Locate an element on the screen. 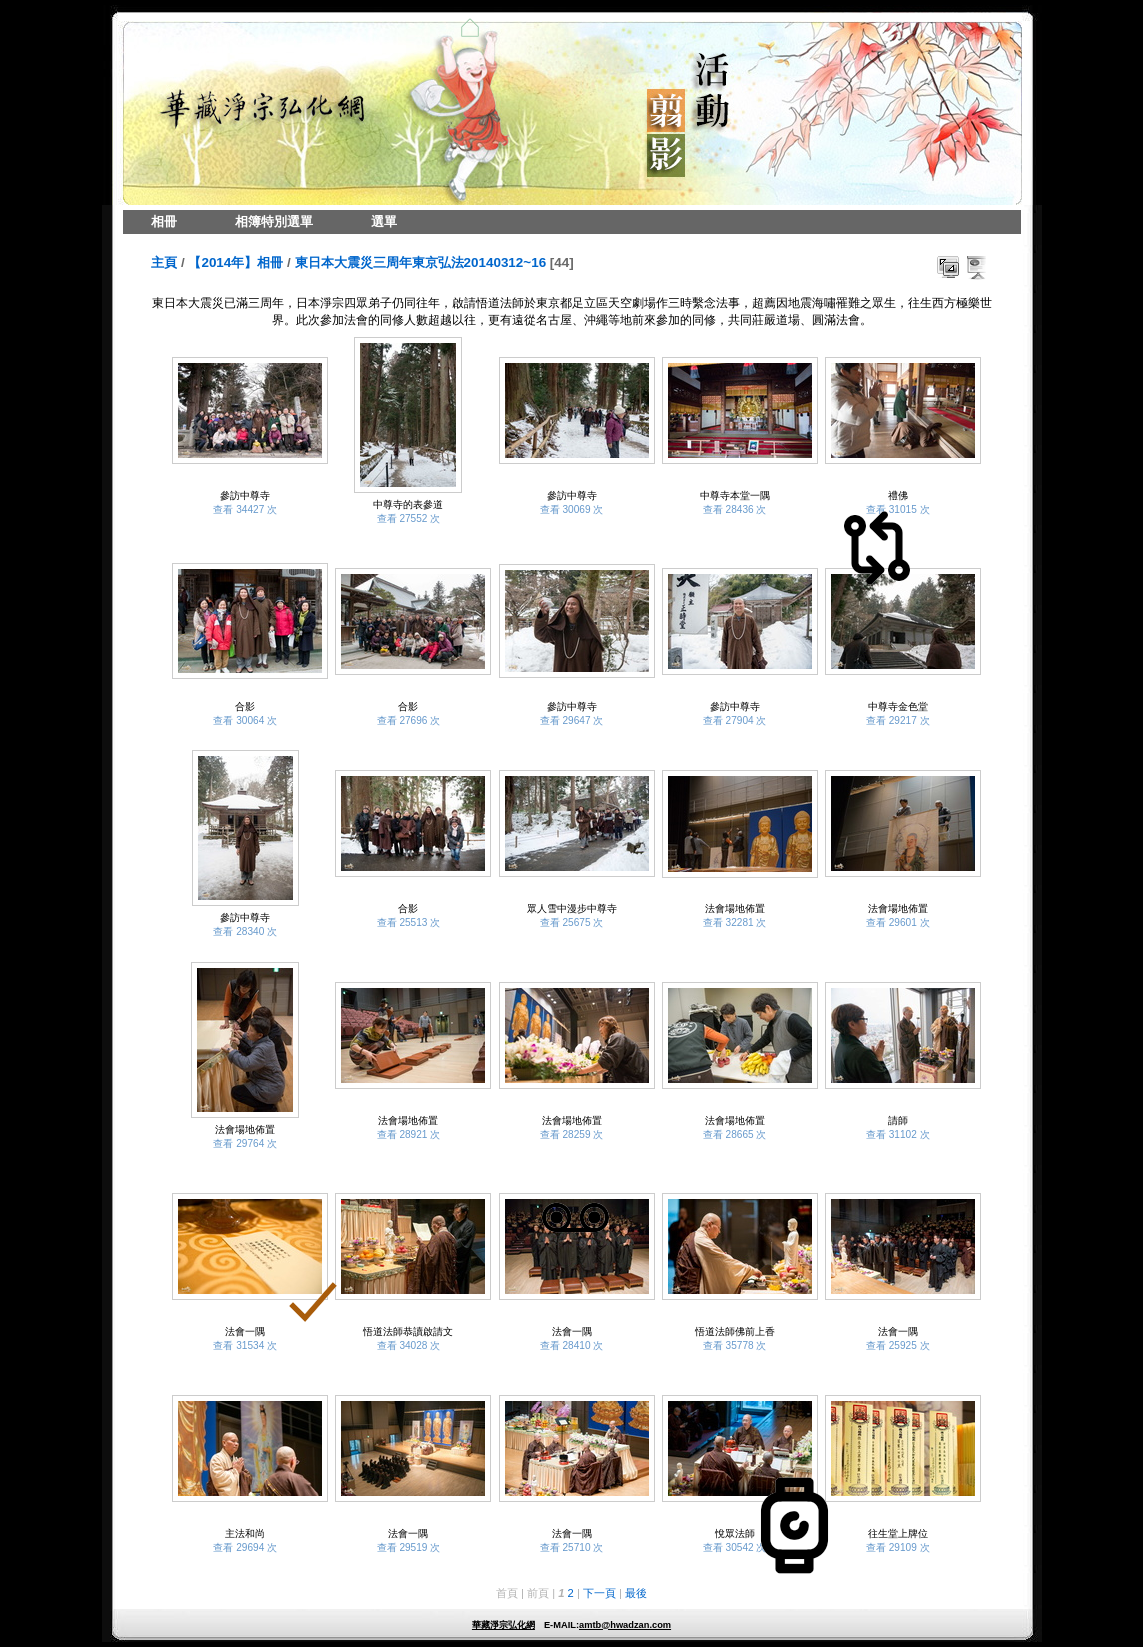 Image resolution: width=1143 pixels, height=1647 pixels. confirm or submit an action is located at coordinates (313, 1302).